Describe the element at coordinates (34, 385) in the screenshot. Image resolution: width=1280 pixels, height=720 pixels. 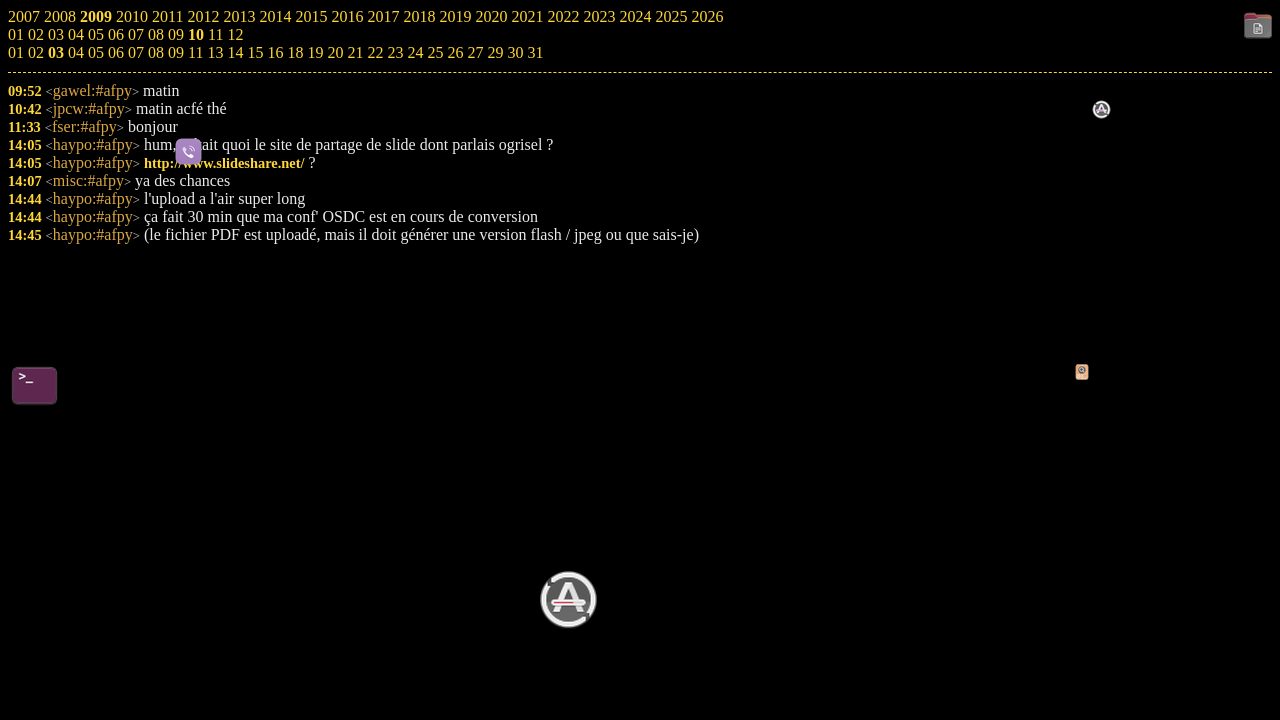
I see `open terminal application` at that location.